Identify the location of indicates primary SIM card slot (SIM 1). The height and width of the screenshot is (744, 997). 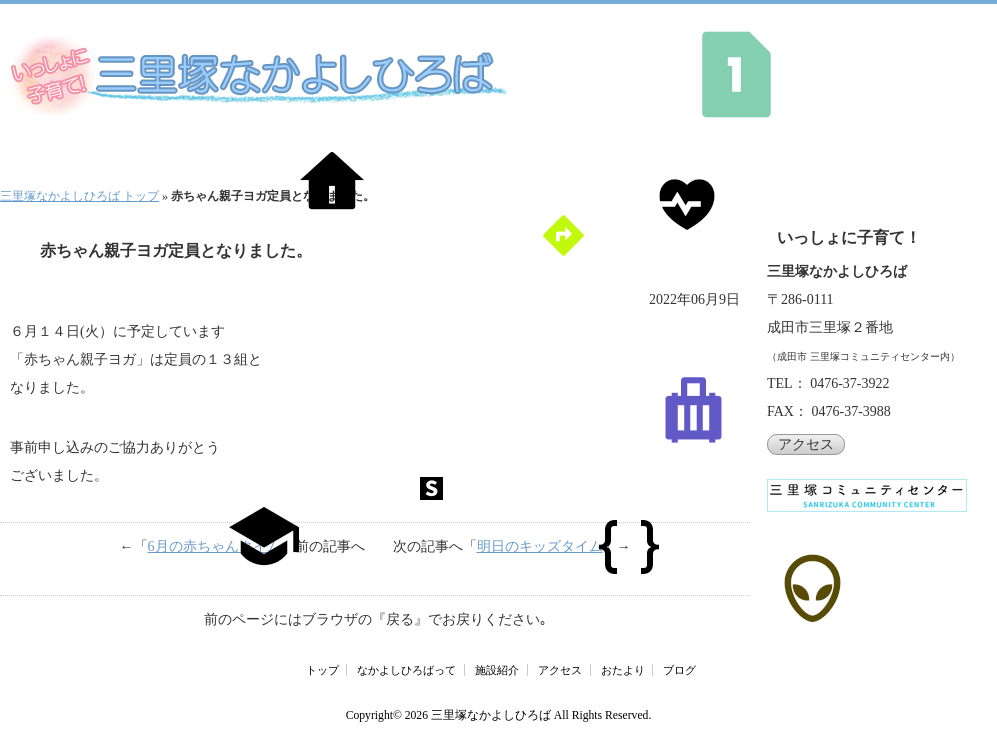
(736, 74).